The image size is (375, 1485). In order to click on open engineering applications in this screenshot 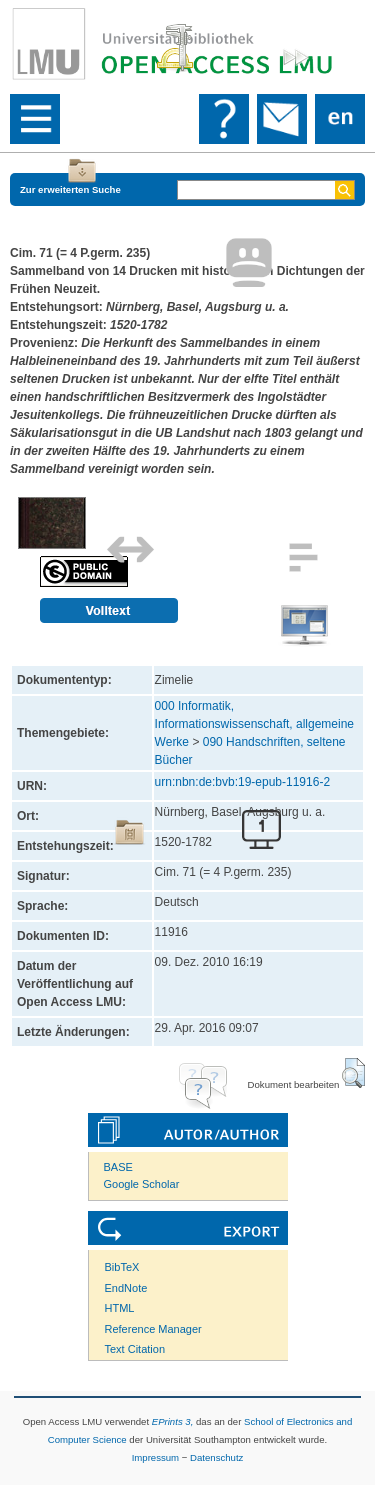, I will do `click(176, 48)`.